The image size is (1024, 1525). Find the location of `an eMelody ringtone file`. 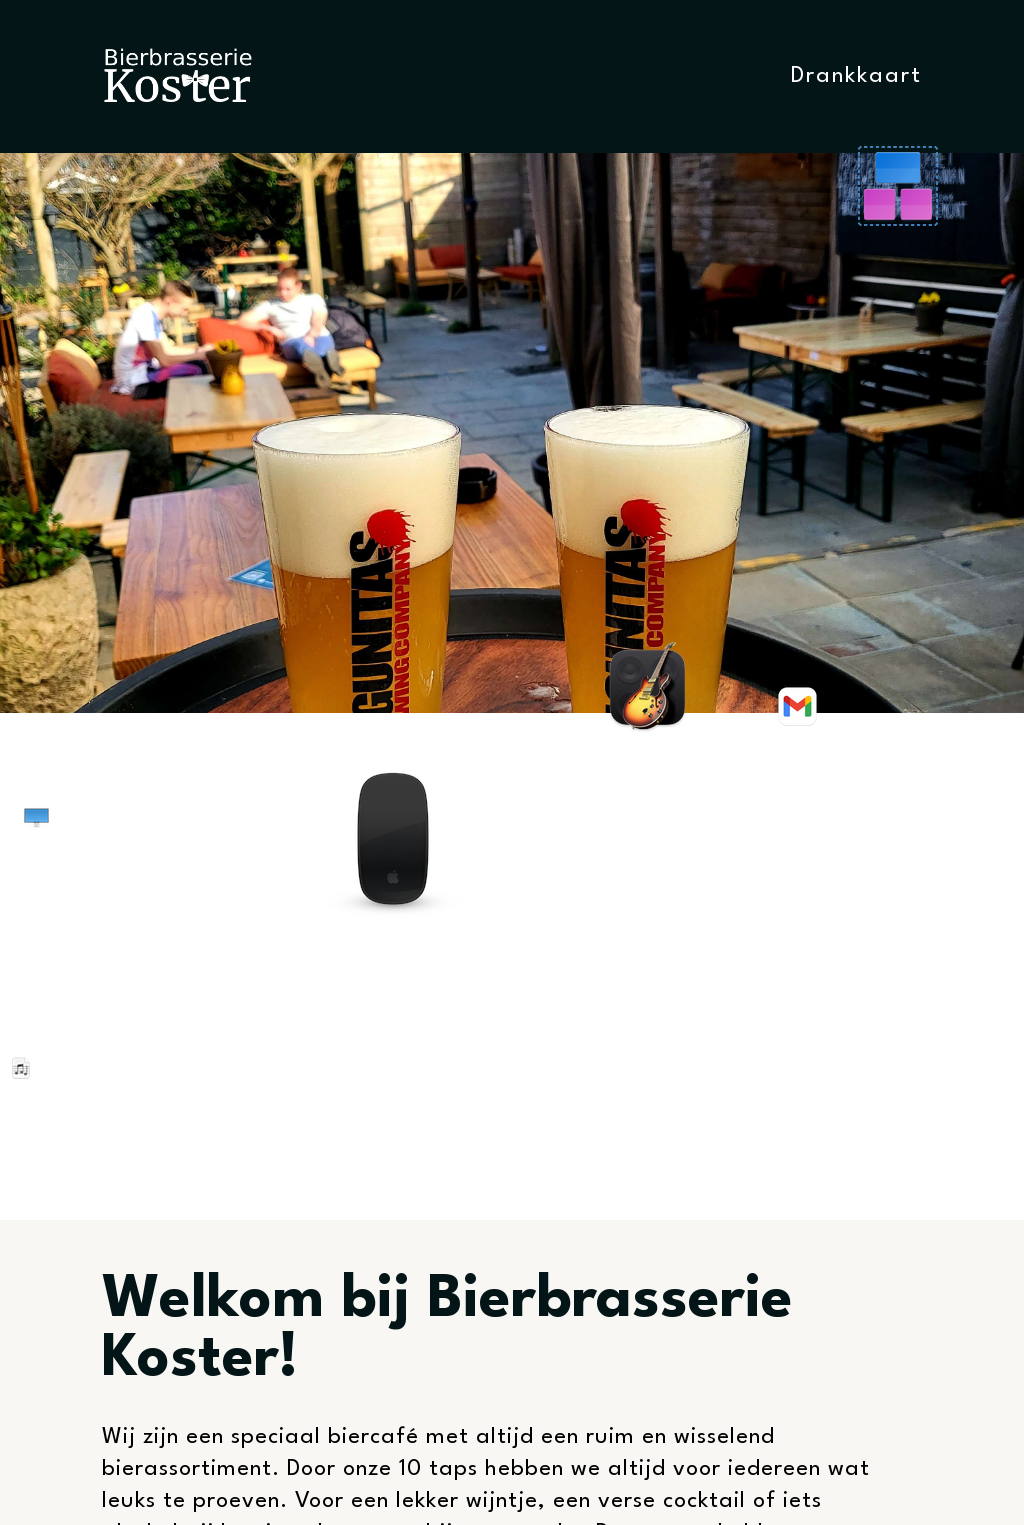

an eMelody ringtone file is located at coordinates (21, 1068).